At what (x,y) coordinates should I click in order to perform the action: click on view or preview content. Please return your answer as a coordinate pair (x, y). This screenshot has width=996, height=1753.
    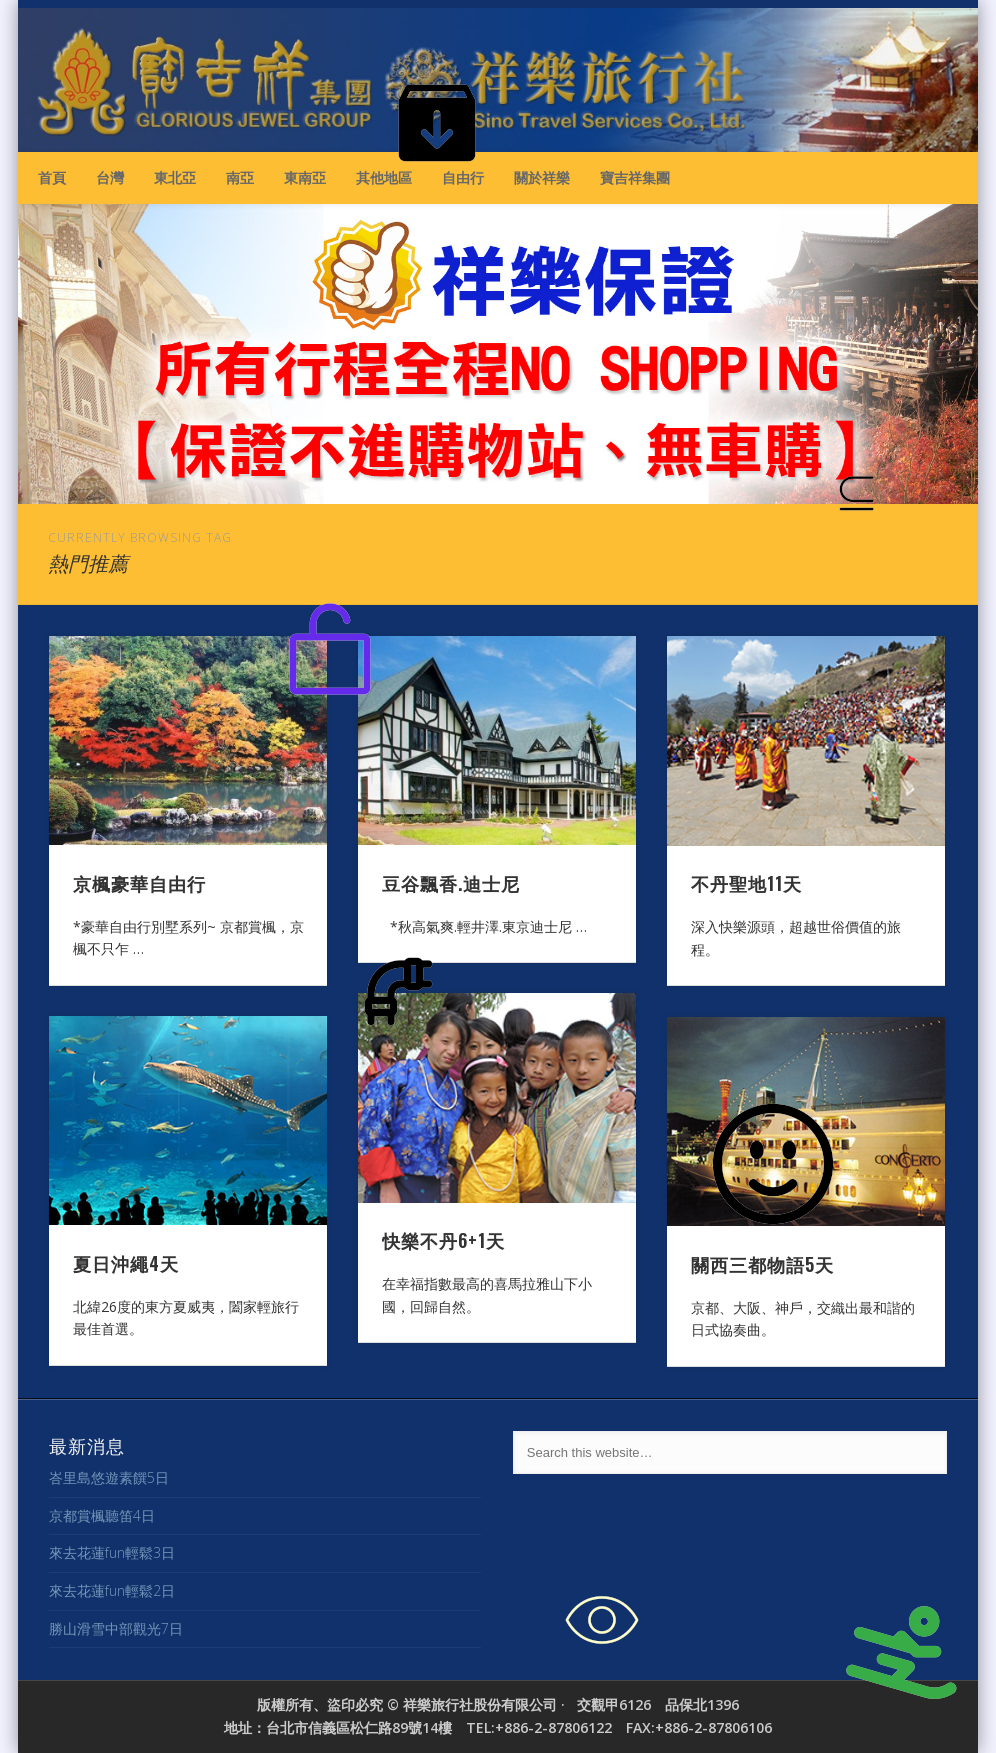
    Looking at the image, I should click on (602, 1620).